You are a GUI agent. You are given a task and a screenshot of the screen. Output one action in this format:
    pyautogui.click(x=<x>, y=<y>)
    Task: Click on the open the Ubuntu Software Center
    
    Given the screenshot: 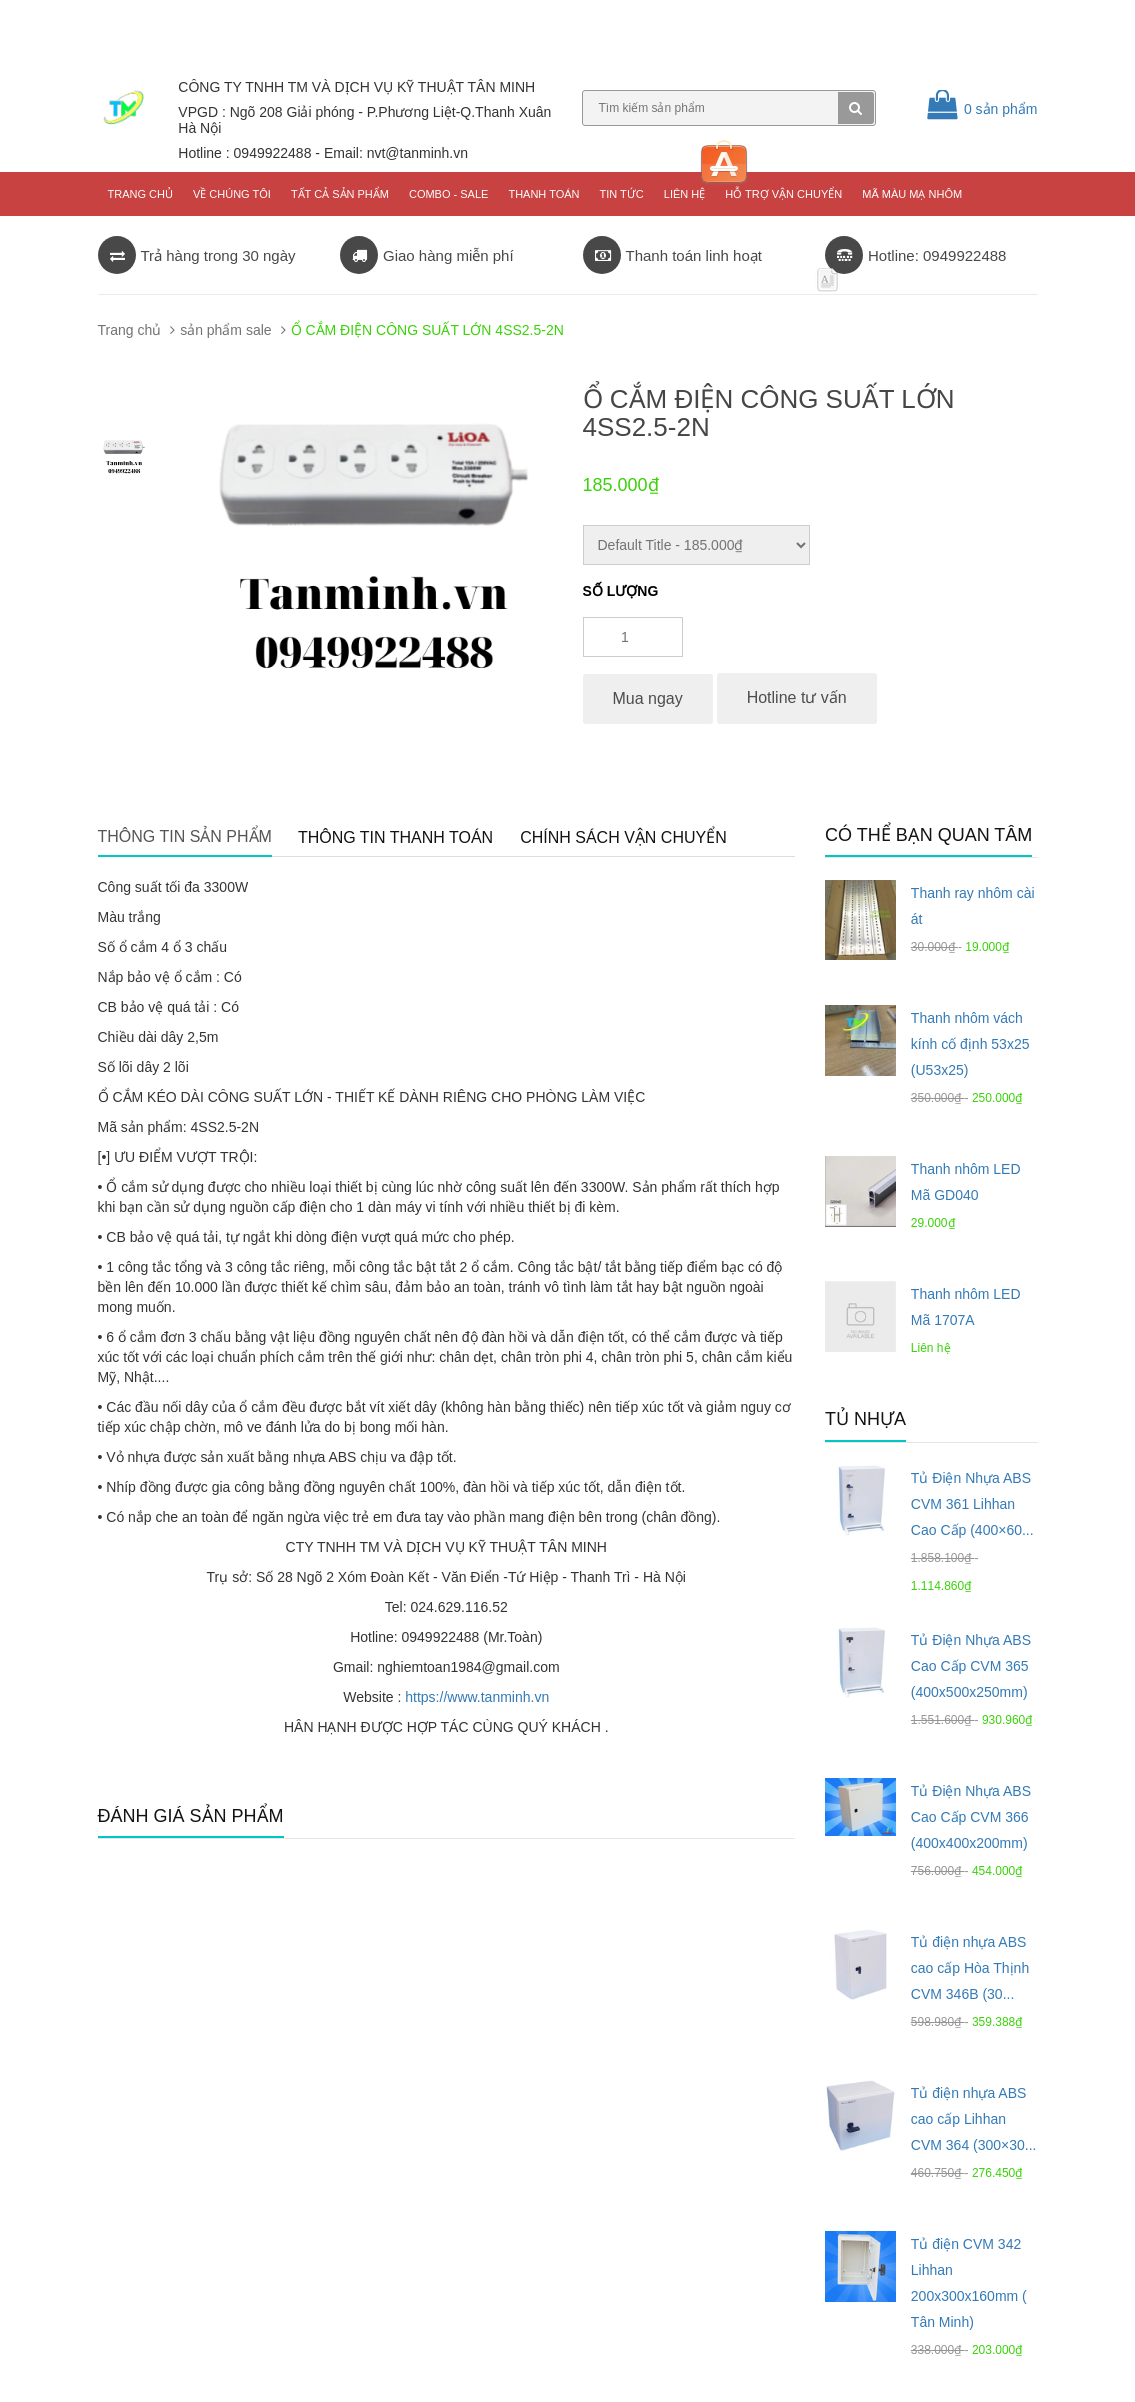 What is the action you would take?
    pyautogui.click(x=724, y=164)
    